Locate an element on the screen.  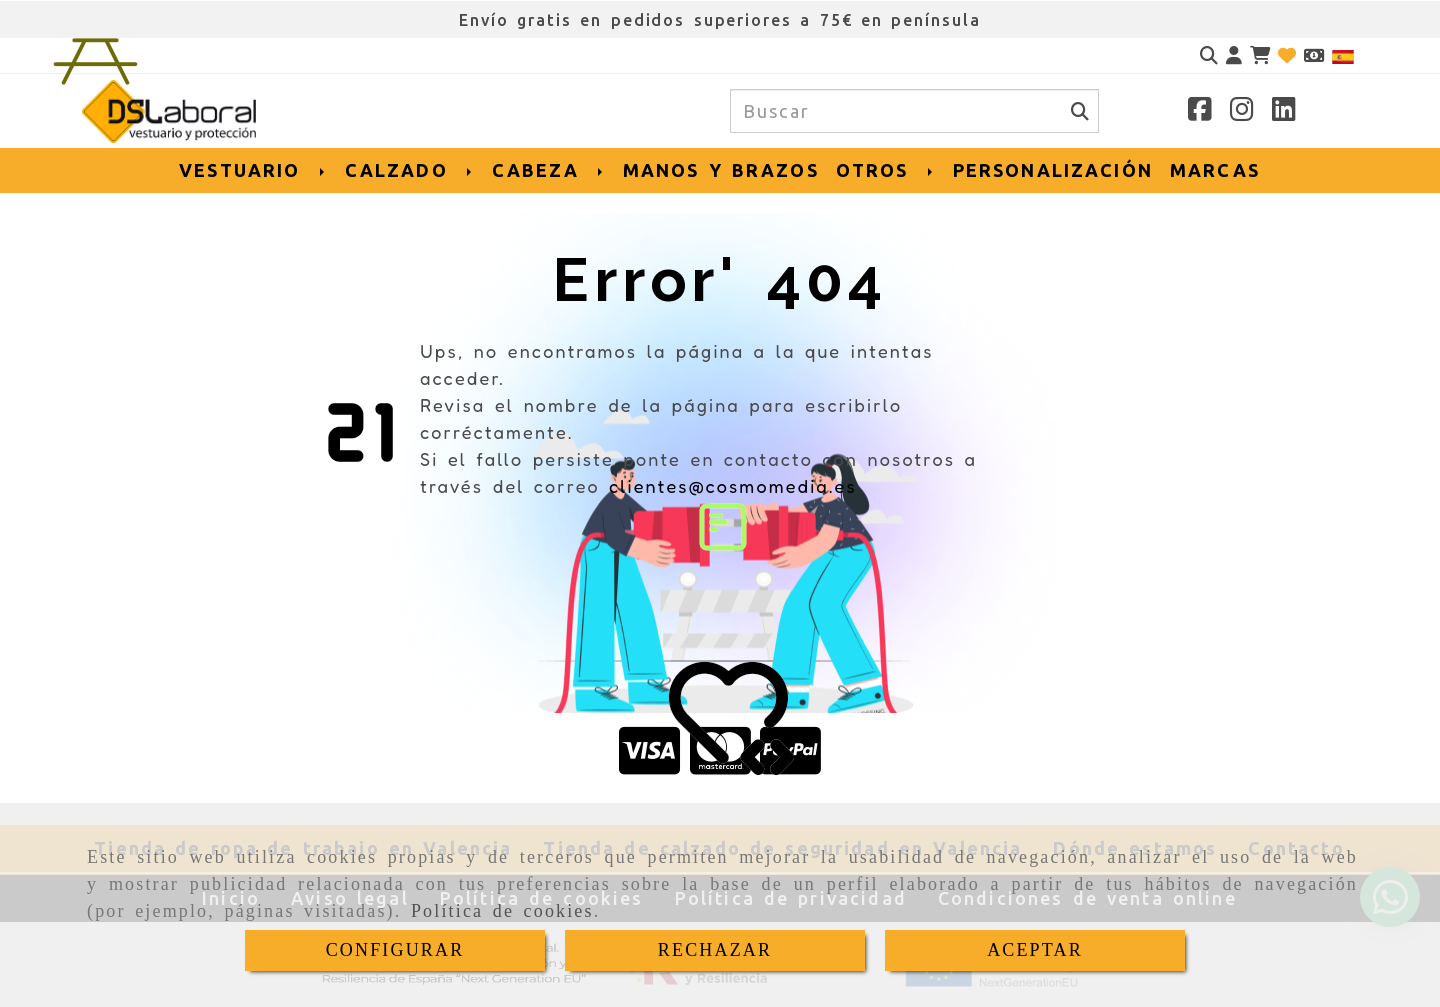
indicates 21 notifications or unread items is located at coordinates (363, 432).